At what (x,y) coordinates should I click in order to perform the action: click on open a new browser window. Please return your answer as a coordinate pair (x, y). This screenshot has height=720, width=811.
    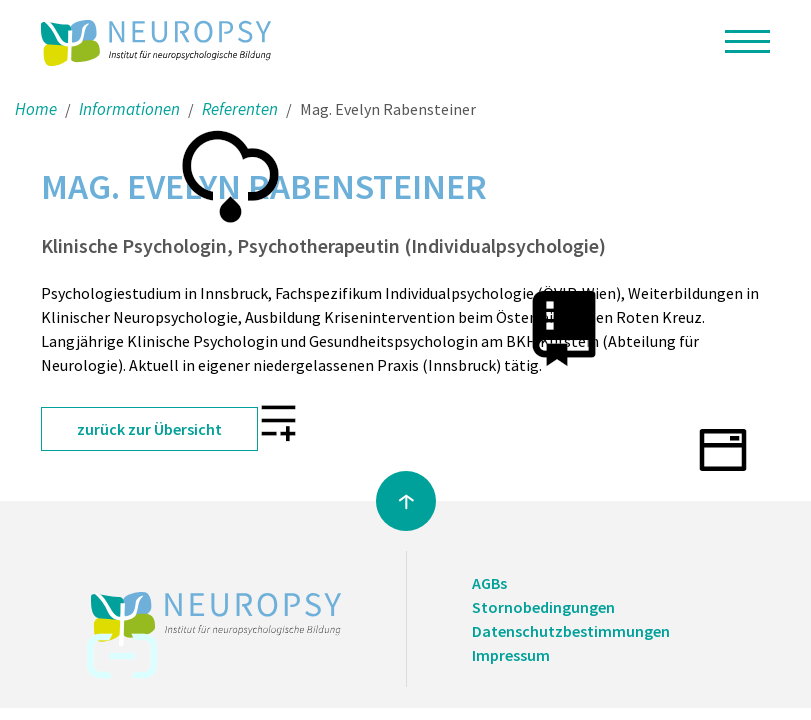
    Looking at the image, I should click on (723, 450).